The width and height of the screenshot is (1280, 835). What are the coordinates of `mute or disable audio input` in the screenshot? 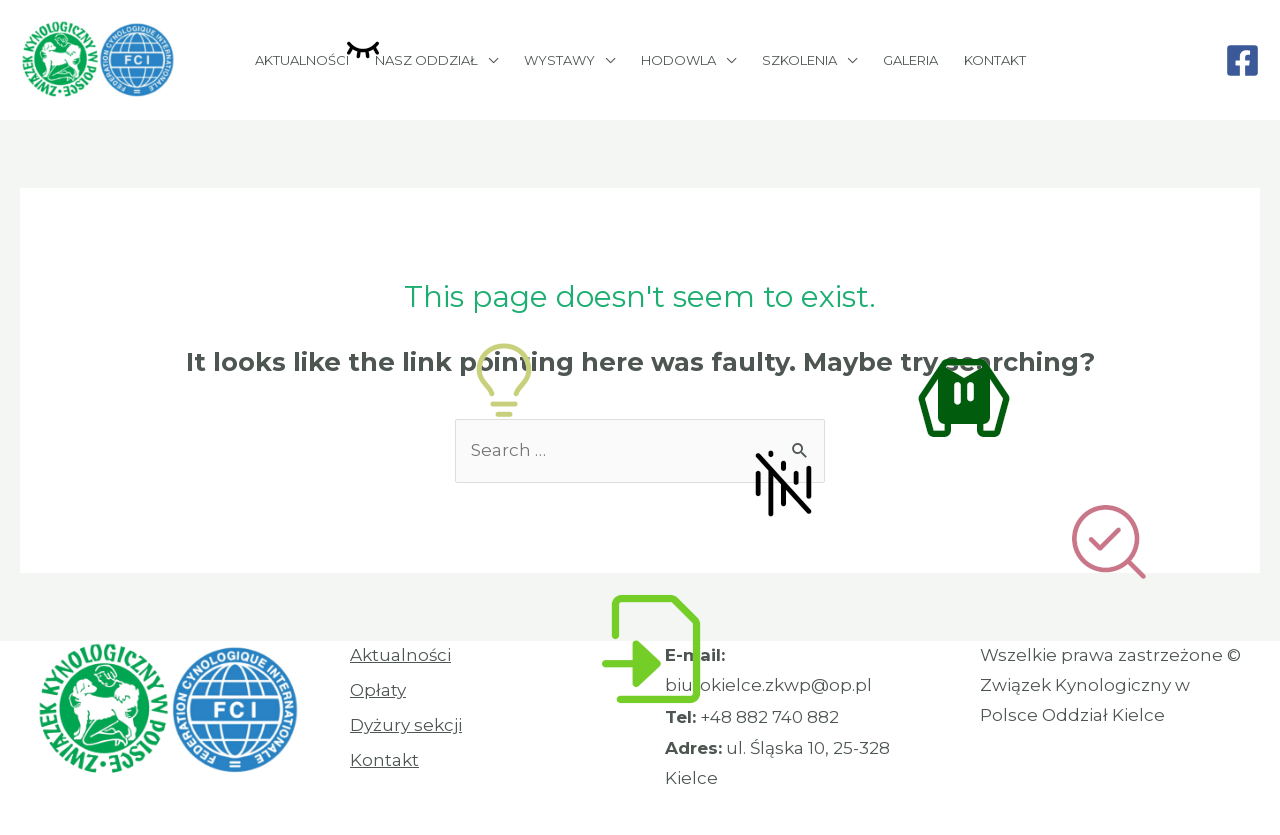 It's located at (783, 483).